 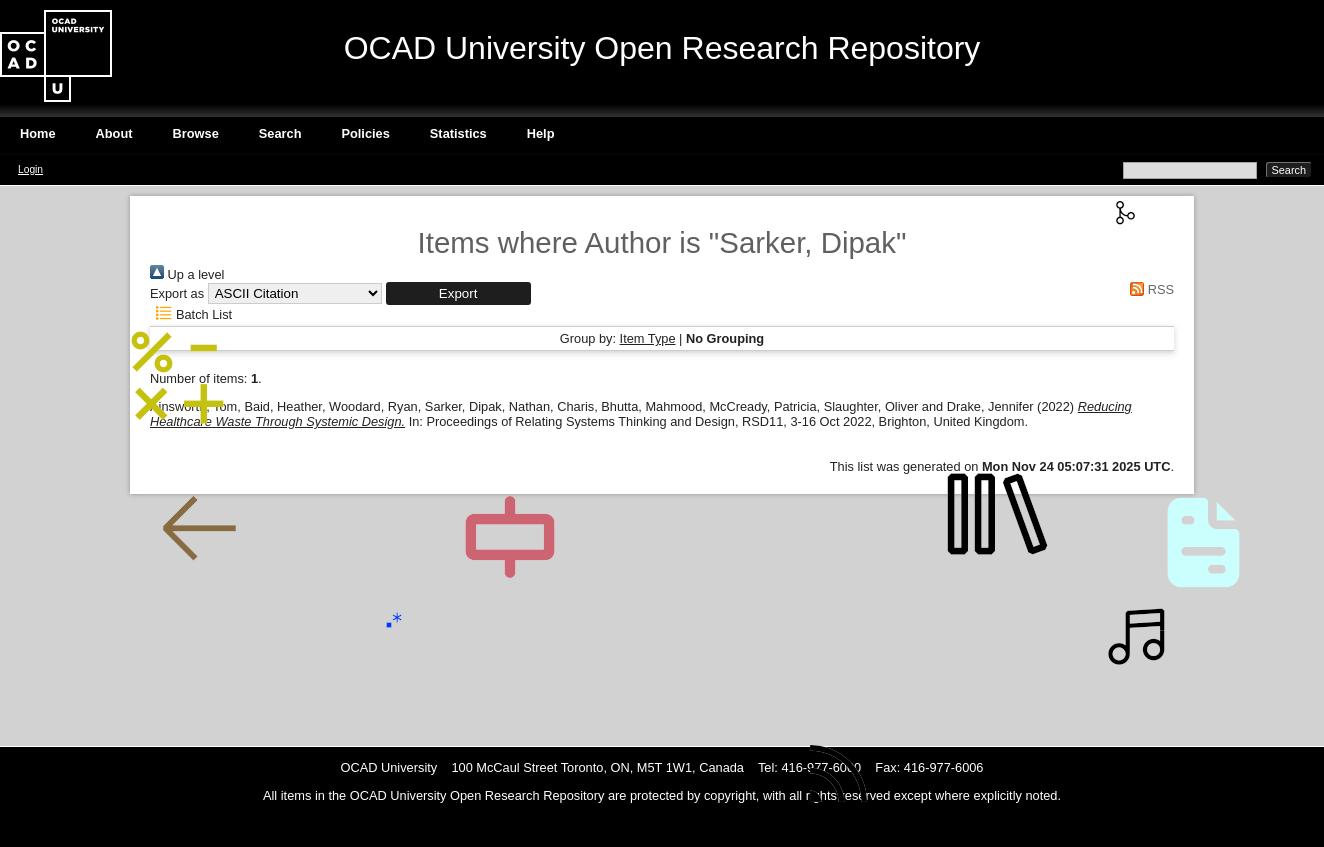 What do you see at coordinates (1203, 542) in the screenshot?
I see `view invoice or billing document` at bounding box center [1203, 542].